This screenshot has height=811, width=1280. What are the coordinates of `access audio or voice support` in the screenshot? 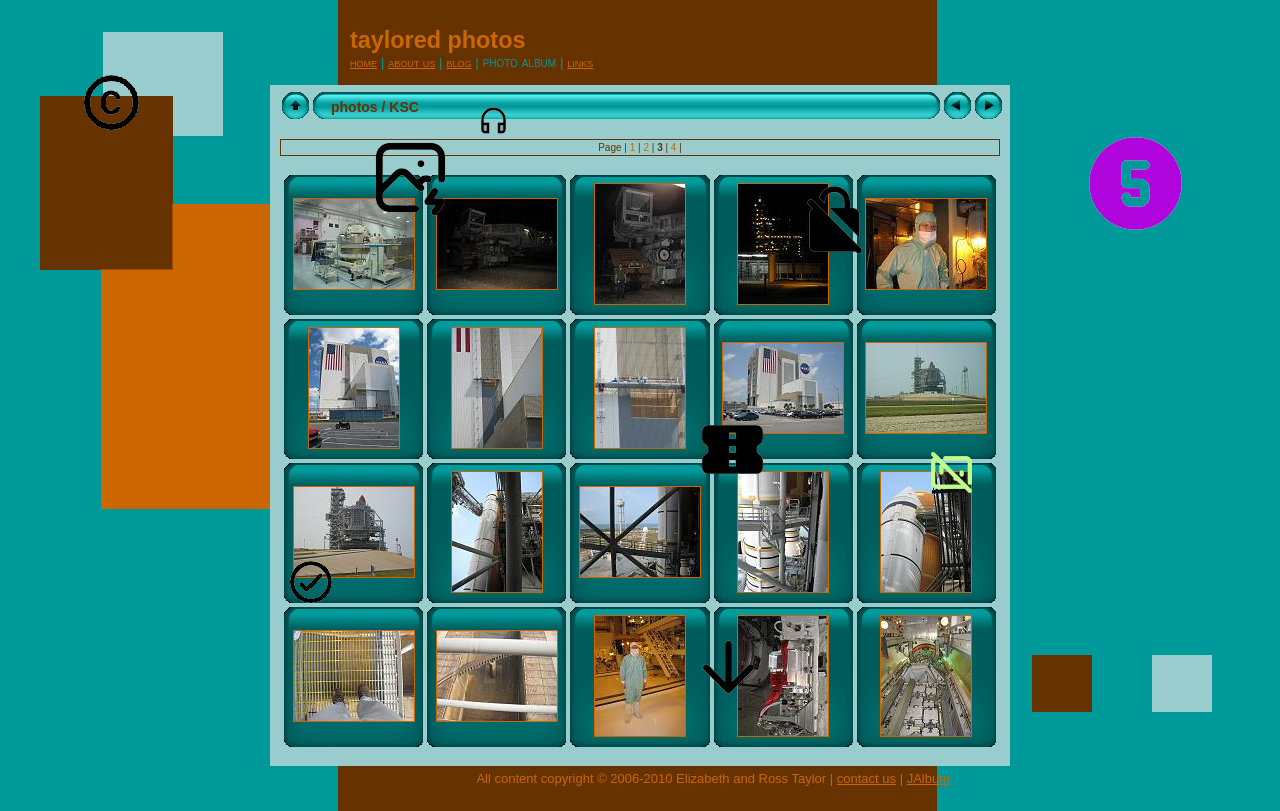 It's located at (493, 122).